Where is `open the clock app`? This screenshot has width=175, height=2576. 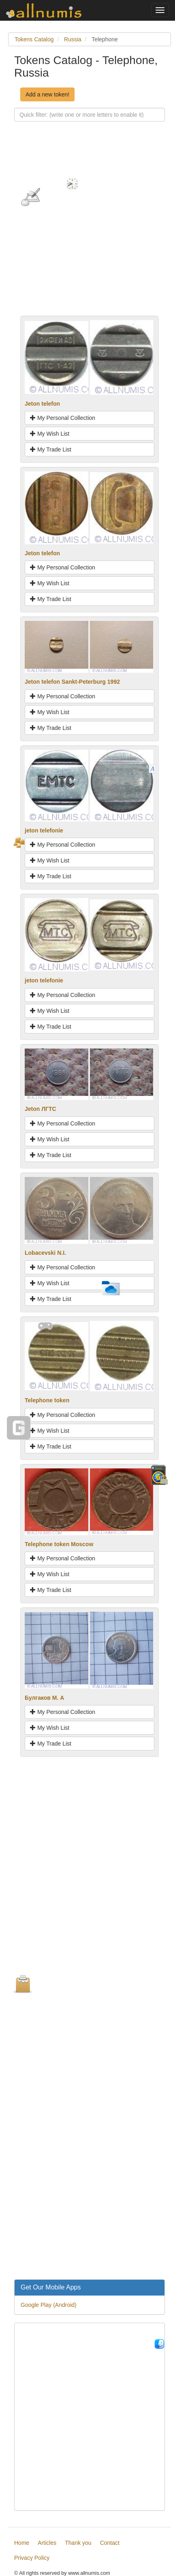
open the clock app is located at coordinates (72, 184).